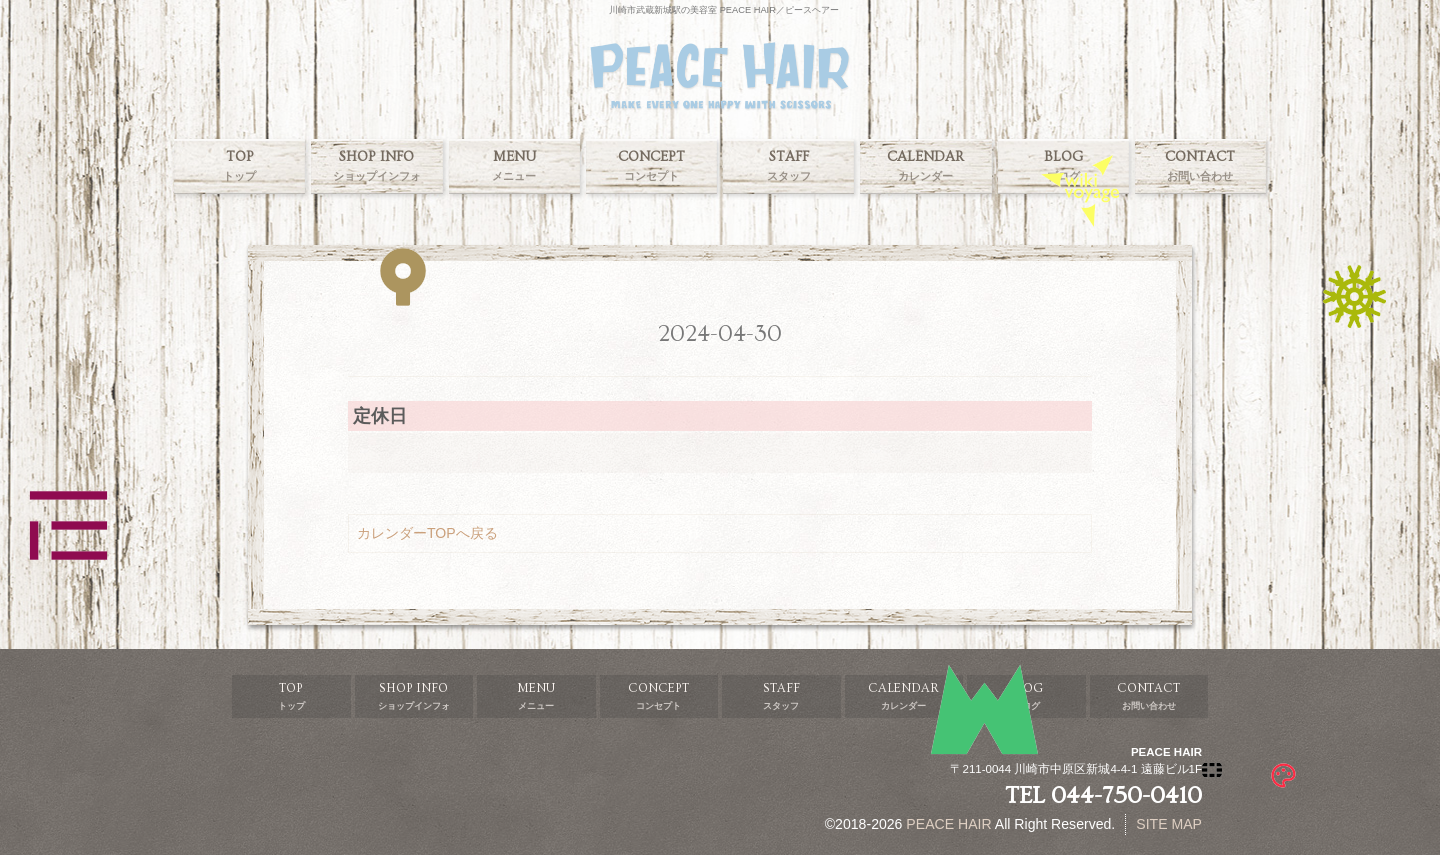 Image resolution: width=1440 pixels, height=855 pixels. What do you see at coordinates (1283, 775) in the screenshot?
I see `access color or theme customization options` at bounding box center [1283, 775].